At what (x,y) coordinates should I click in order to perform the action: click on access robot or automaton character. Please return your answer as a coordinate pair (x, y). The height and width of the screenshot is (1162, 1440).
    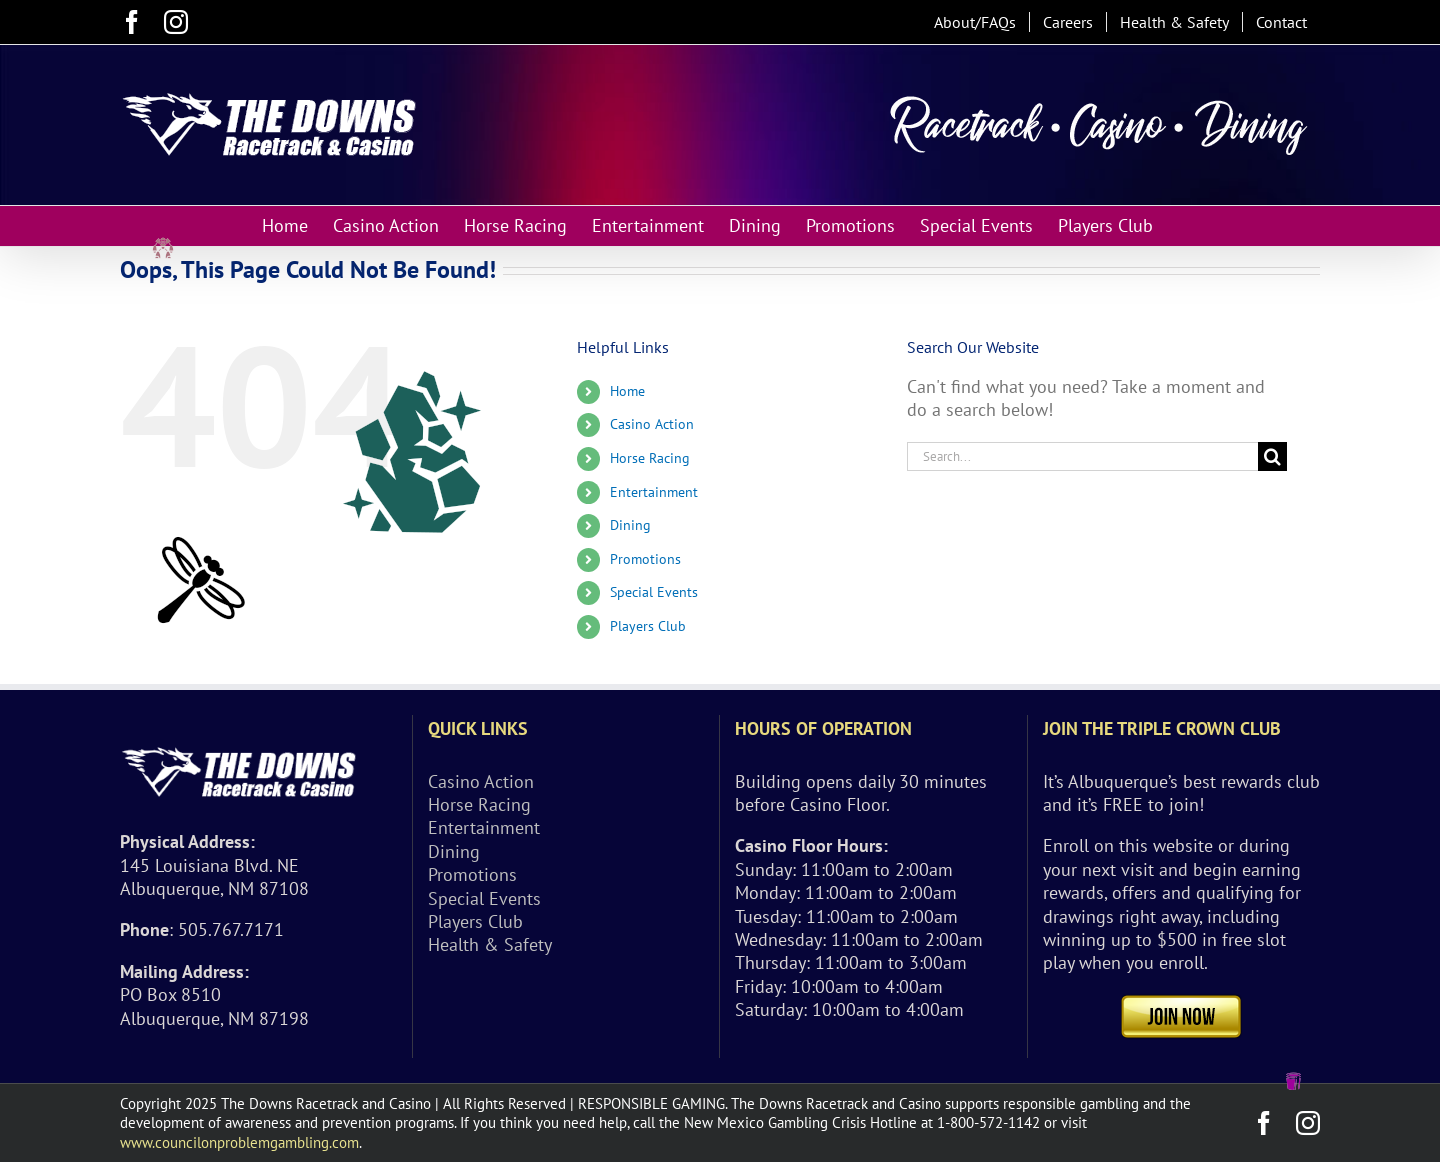
    Looking at the image, I should click on (163, 248).